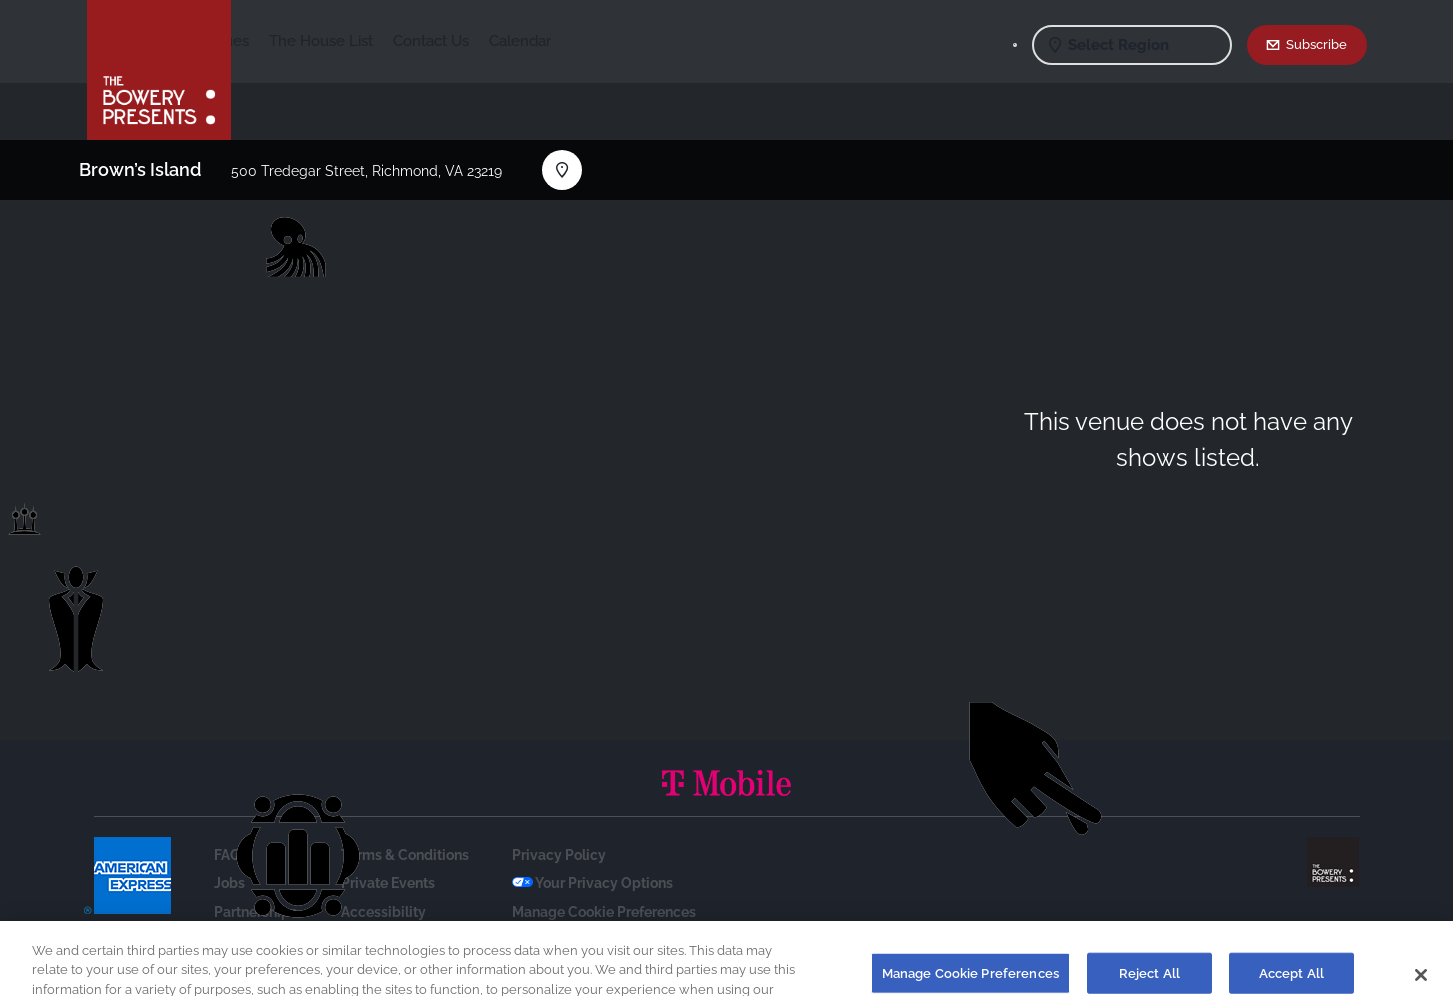 The image size is (1453, 996). Describe the element at coordinates (24, 518) in the screenshot. I see `indicates a broadcast or transmission tower structure` at that location.